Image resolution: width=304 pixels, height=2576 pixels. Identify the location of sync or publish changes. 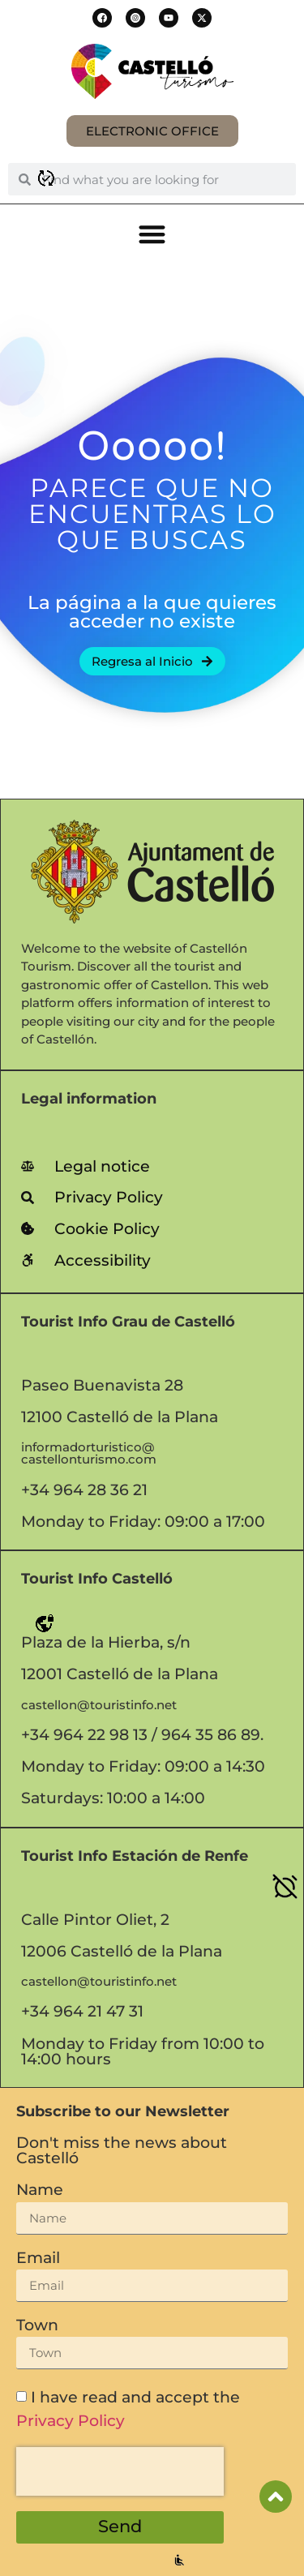
(46, 178).